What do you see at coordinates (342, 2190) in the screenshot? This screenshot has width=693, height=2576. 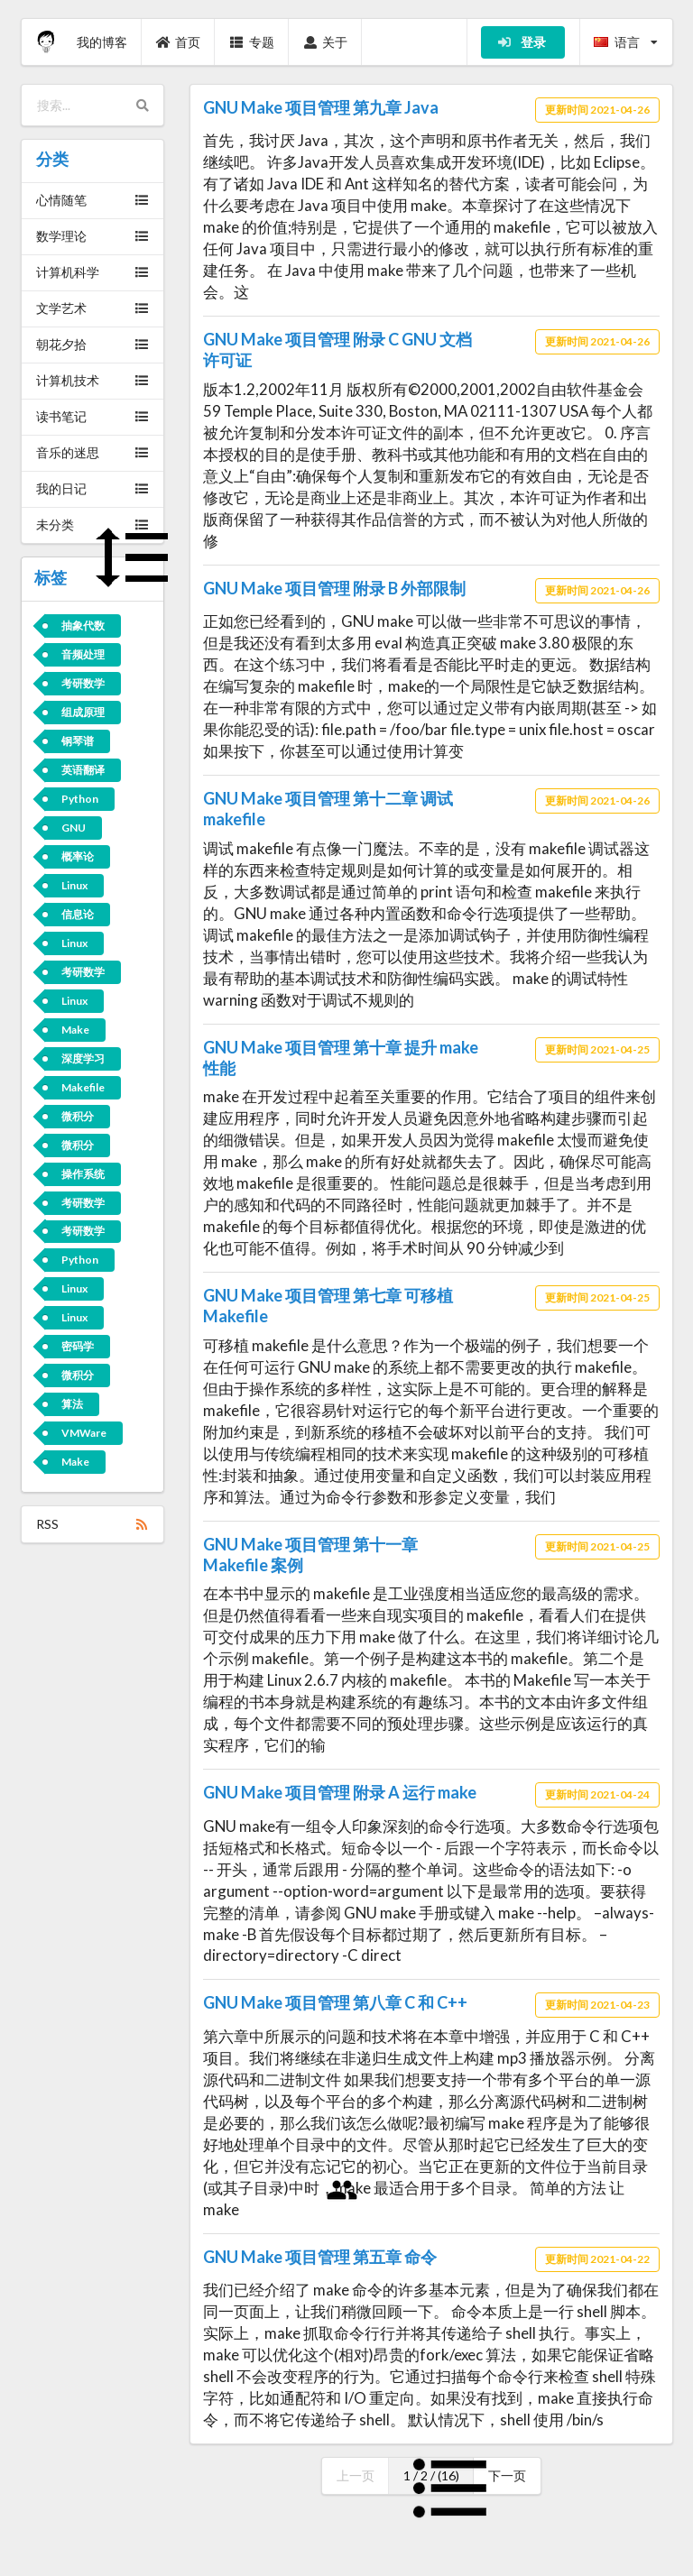 I see `view group members` at bounding box center [342, 2190].